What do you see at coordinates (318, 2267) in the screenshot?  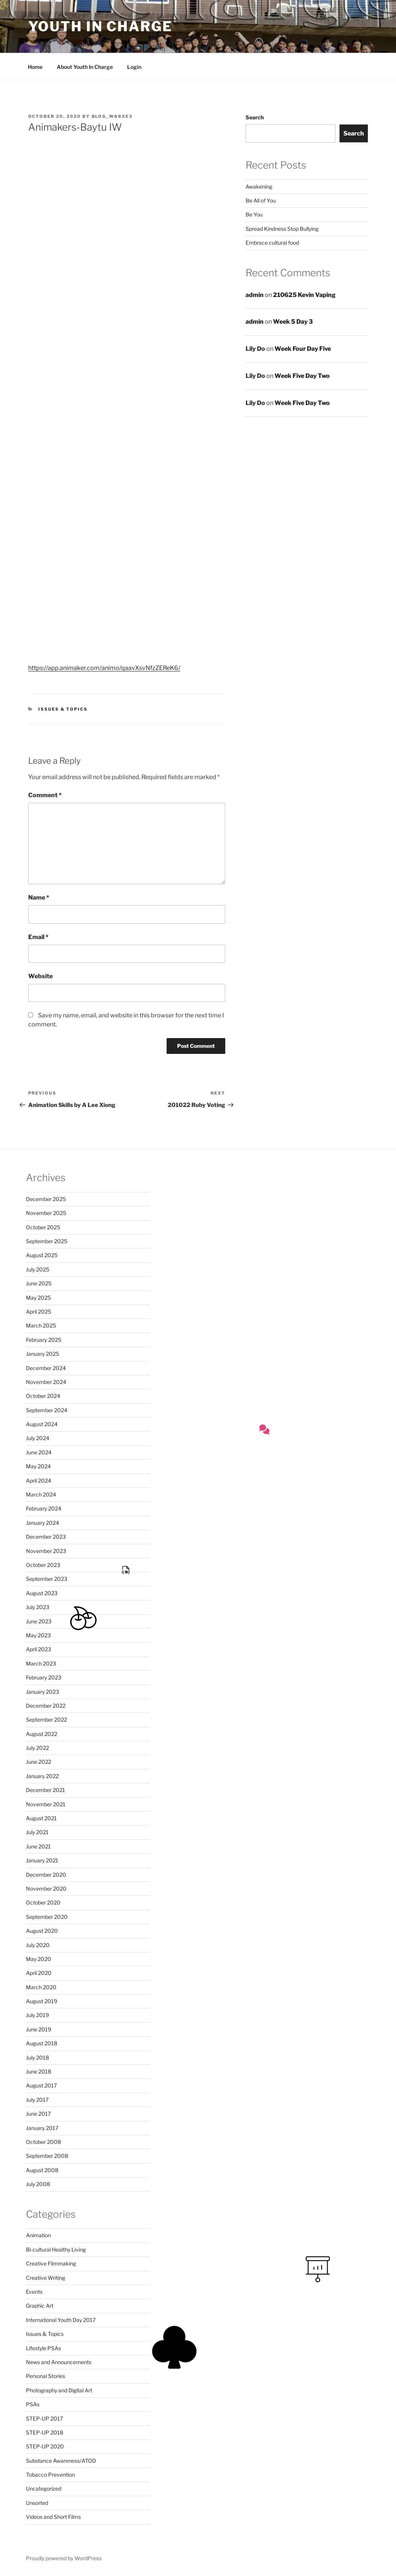 I see `view presentation with data charts` at bounding box center [318, 2267].